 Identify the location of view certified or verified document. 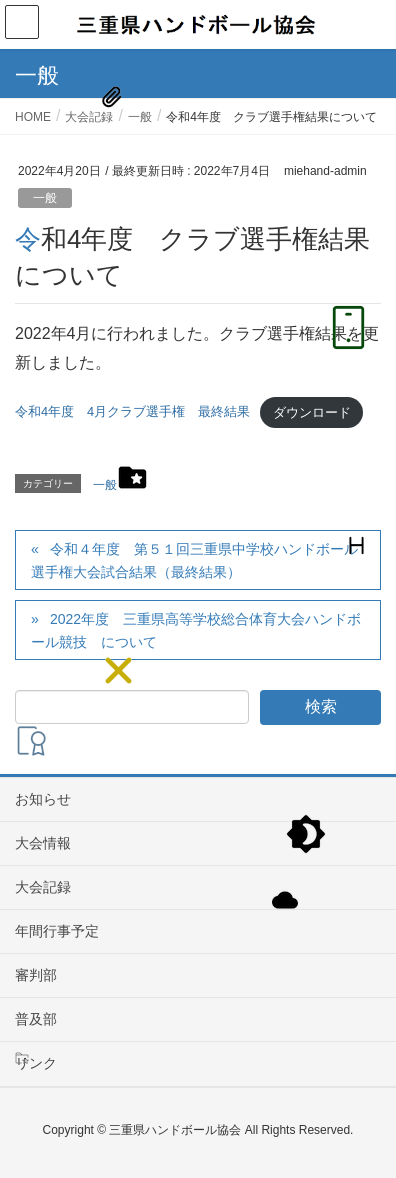
(30, 740).